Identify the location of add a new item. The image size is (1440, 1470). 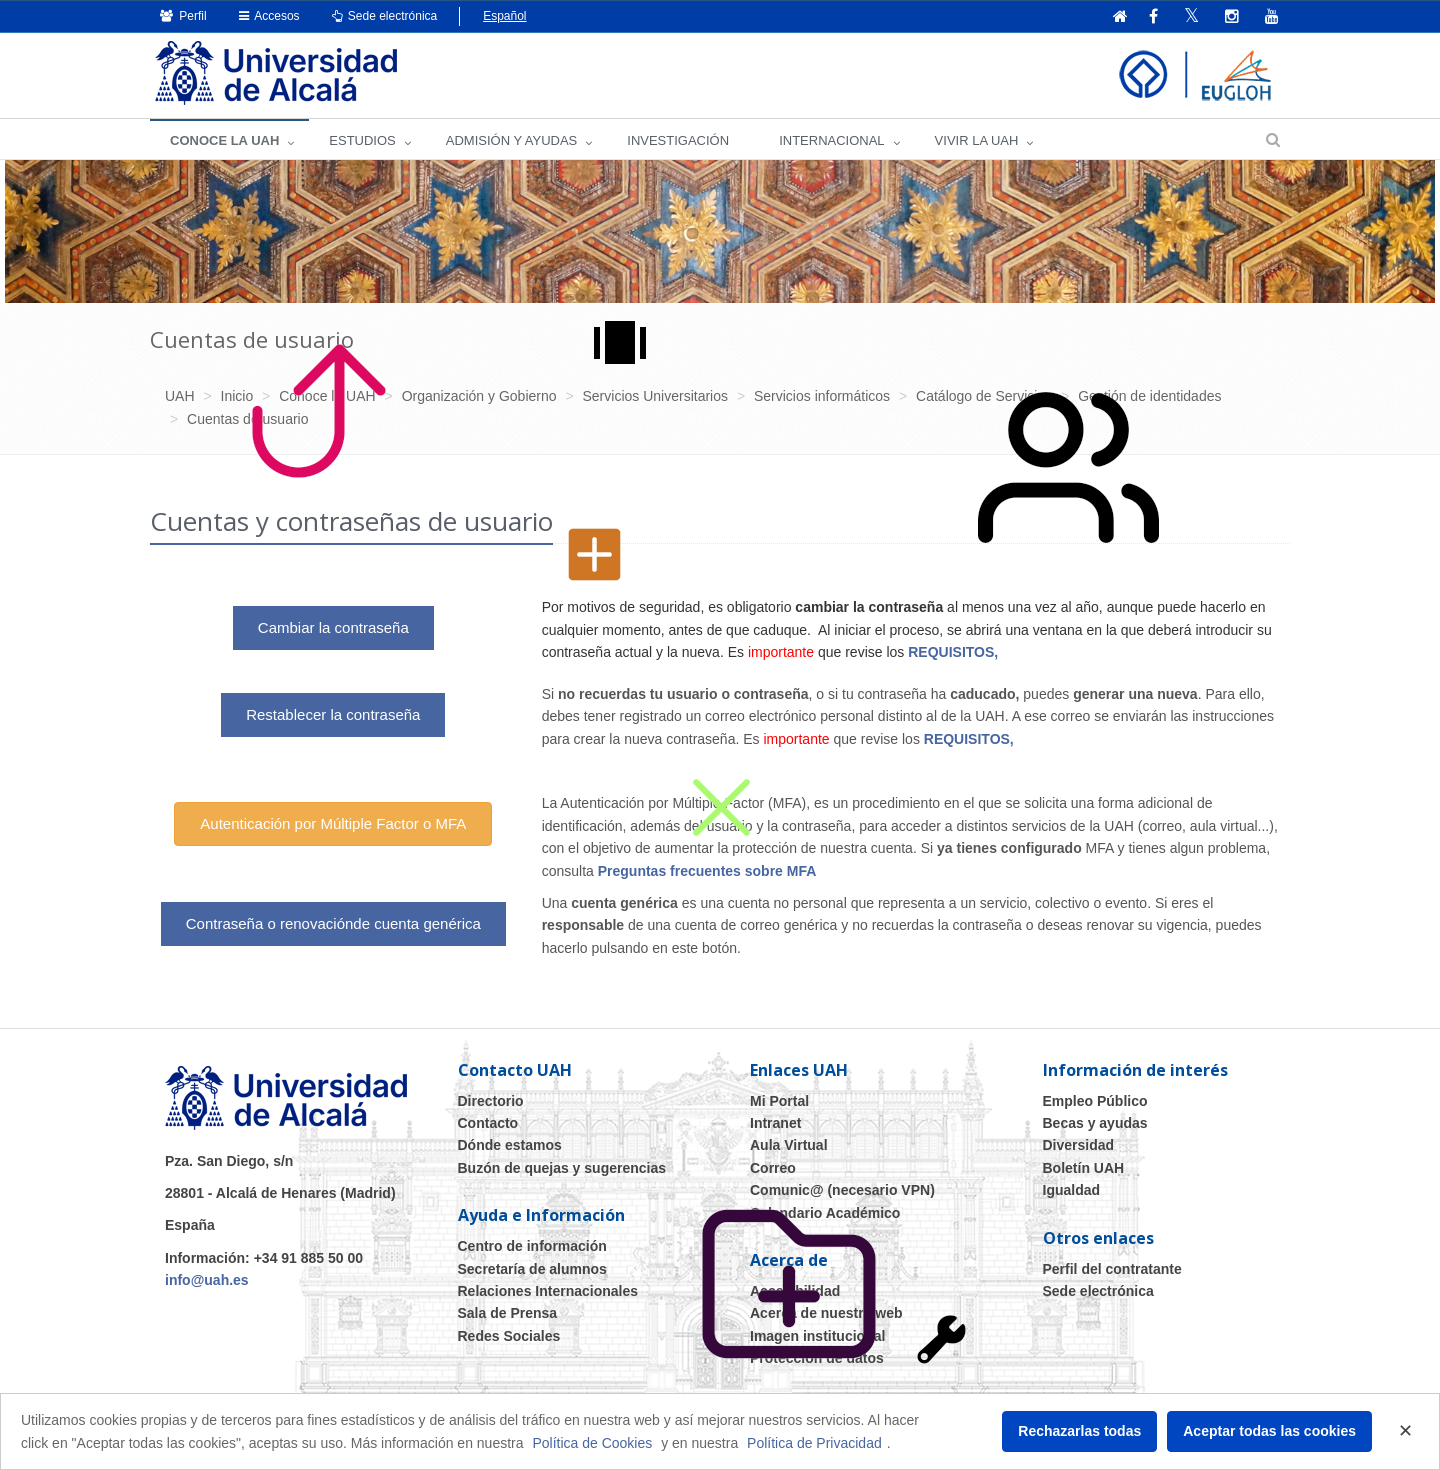
(594, 554).